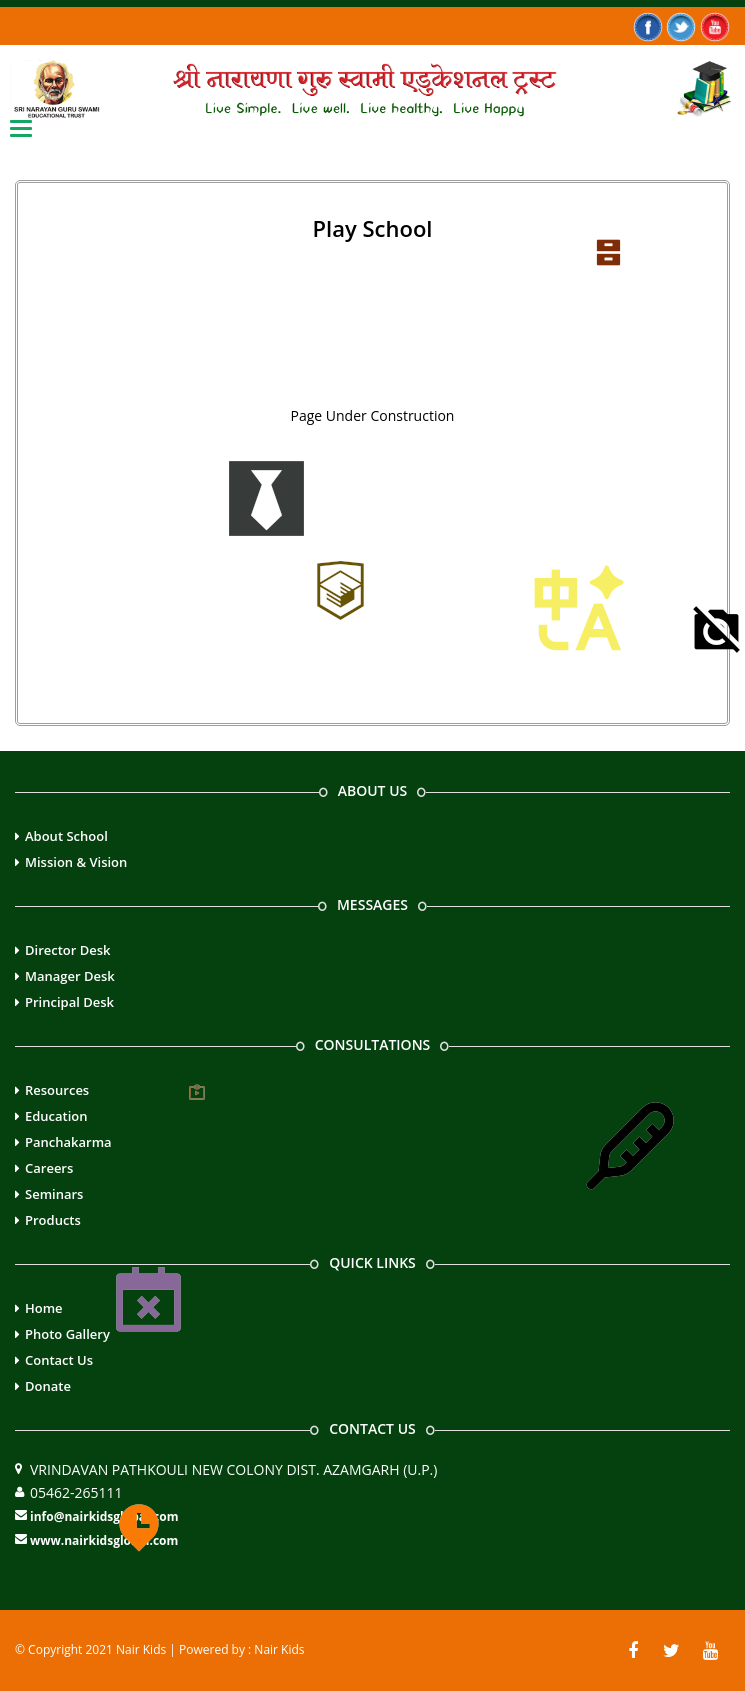 The height and width of the screenshot is (1691, 745). What do you see at coordinates (148, 1302) in the screenshot?
I see `cancel or delete a calendar event` at bounding box center [148, 1302].